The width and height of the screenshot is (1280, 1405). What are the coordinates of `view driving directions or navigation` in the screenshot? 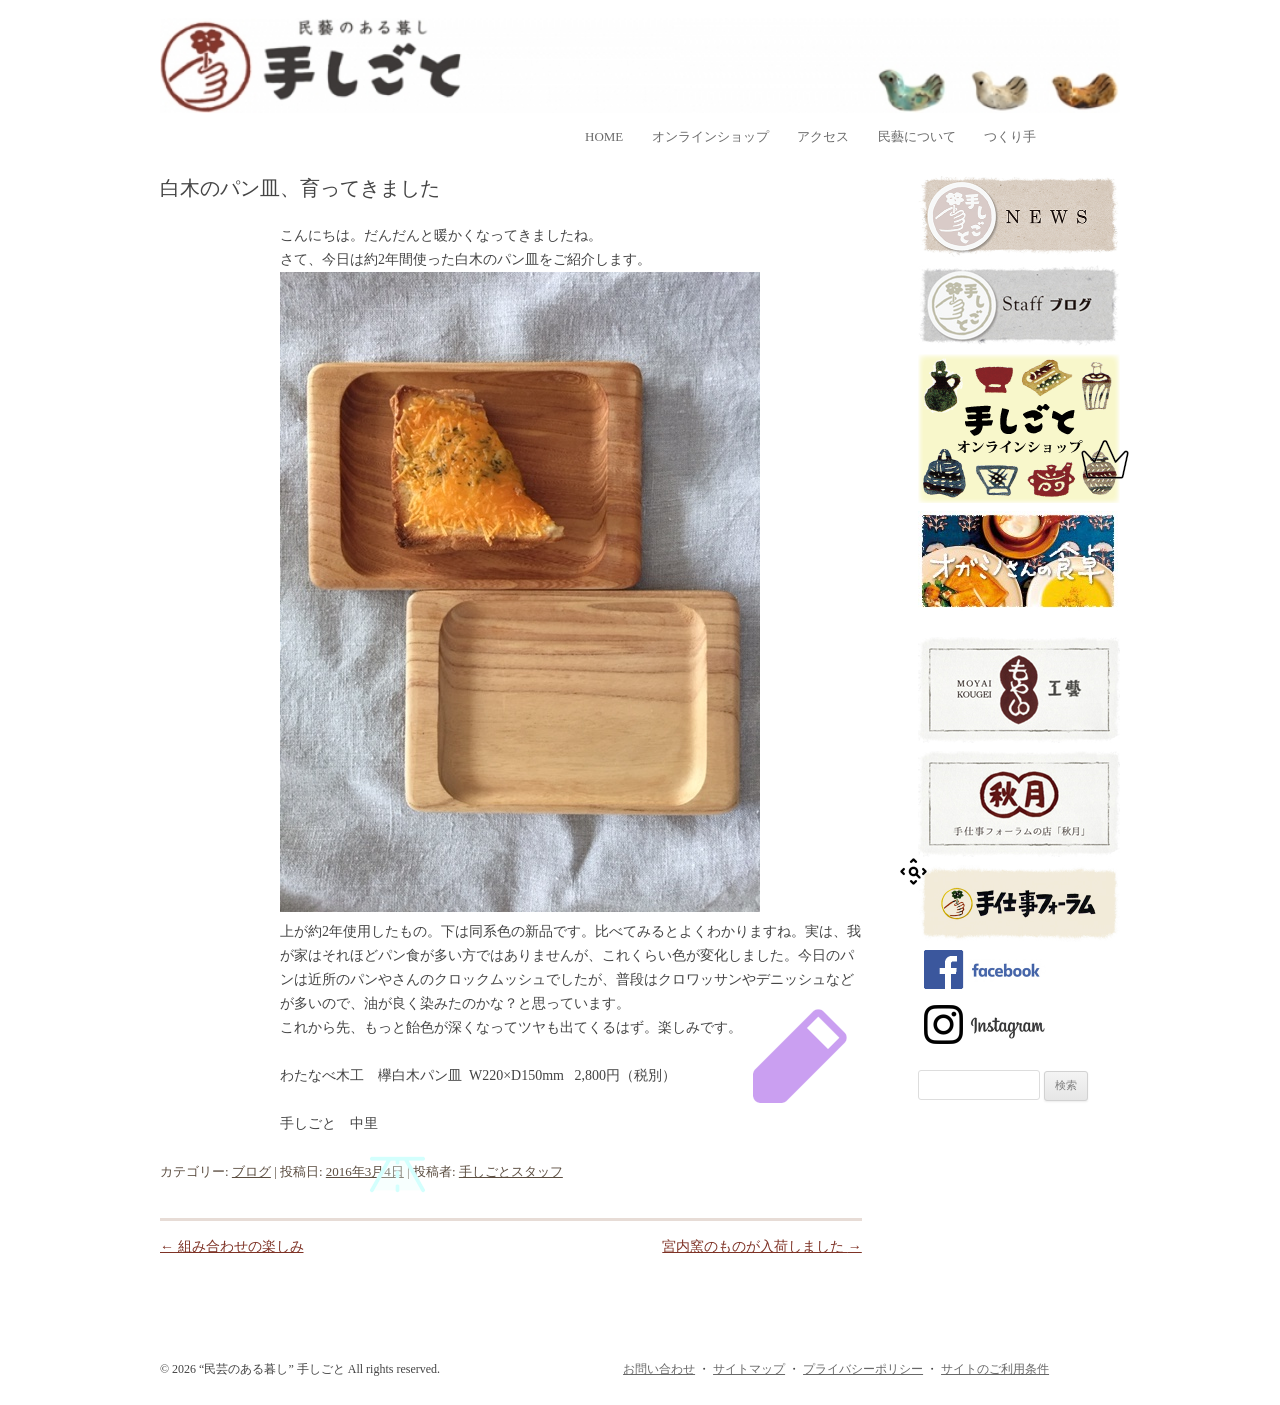 It's located at (397, 1174).